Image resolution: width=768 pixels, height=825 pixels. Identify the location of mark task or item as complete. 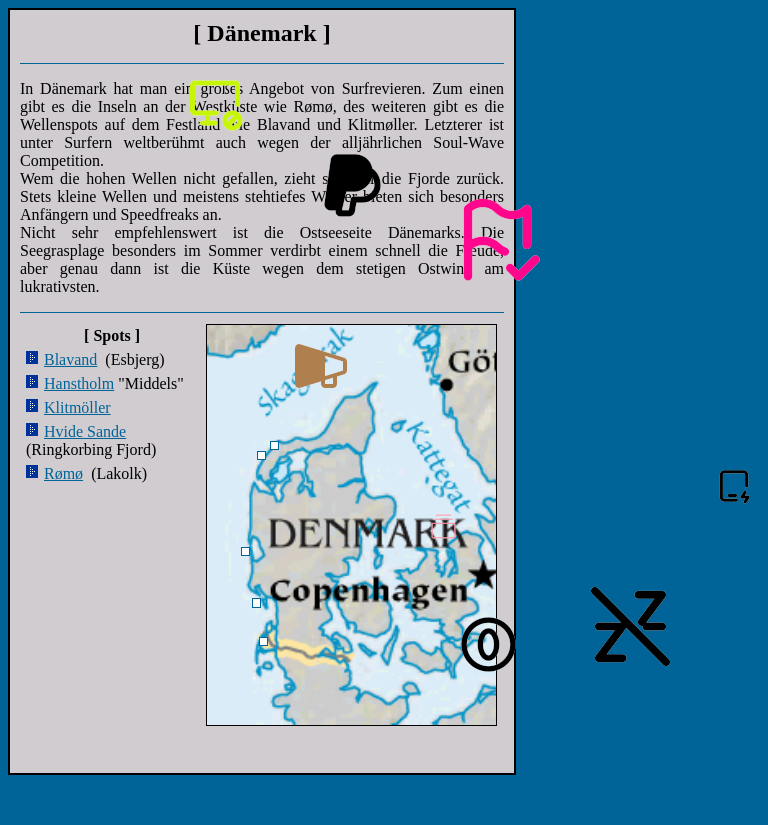
(497, 238).